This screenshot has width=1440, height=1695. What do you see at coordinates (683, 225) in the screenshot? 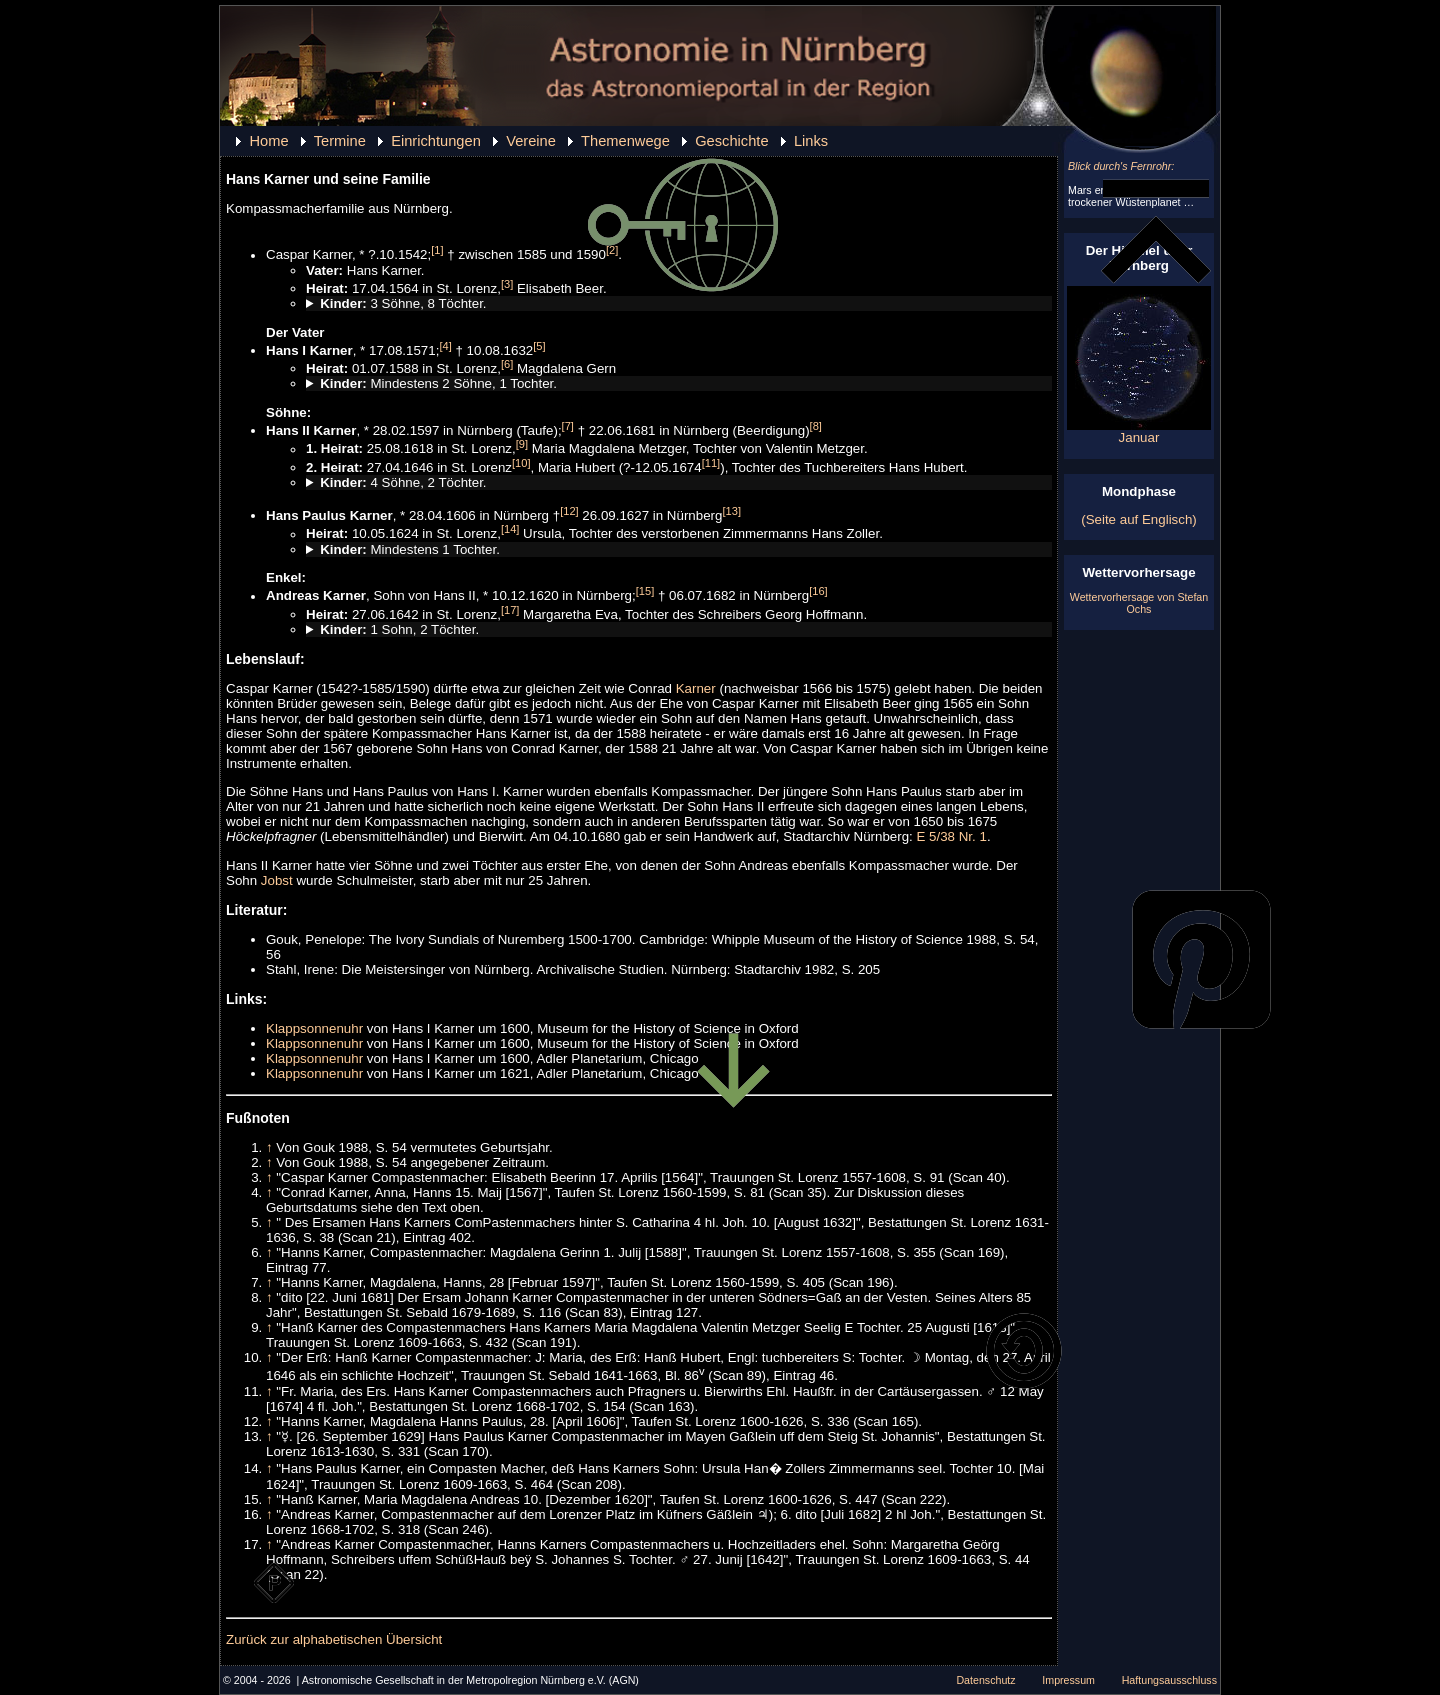
I see `sign in with webauthn passwordless authentication` at bounding box center [683, 225].